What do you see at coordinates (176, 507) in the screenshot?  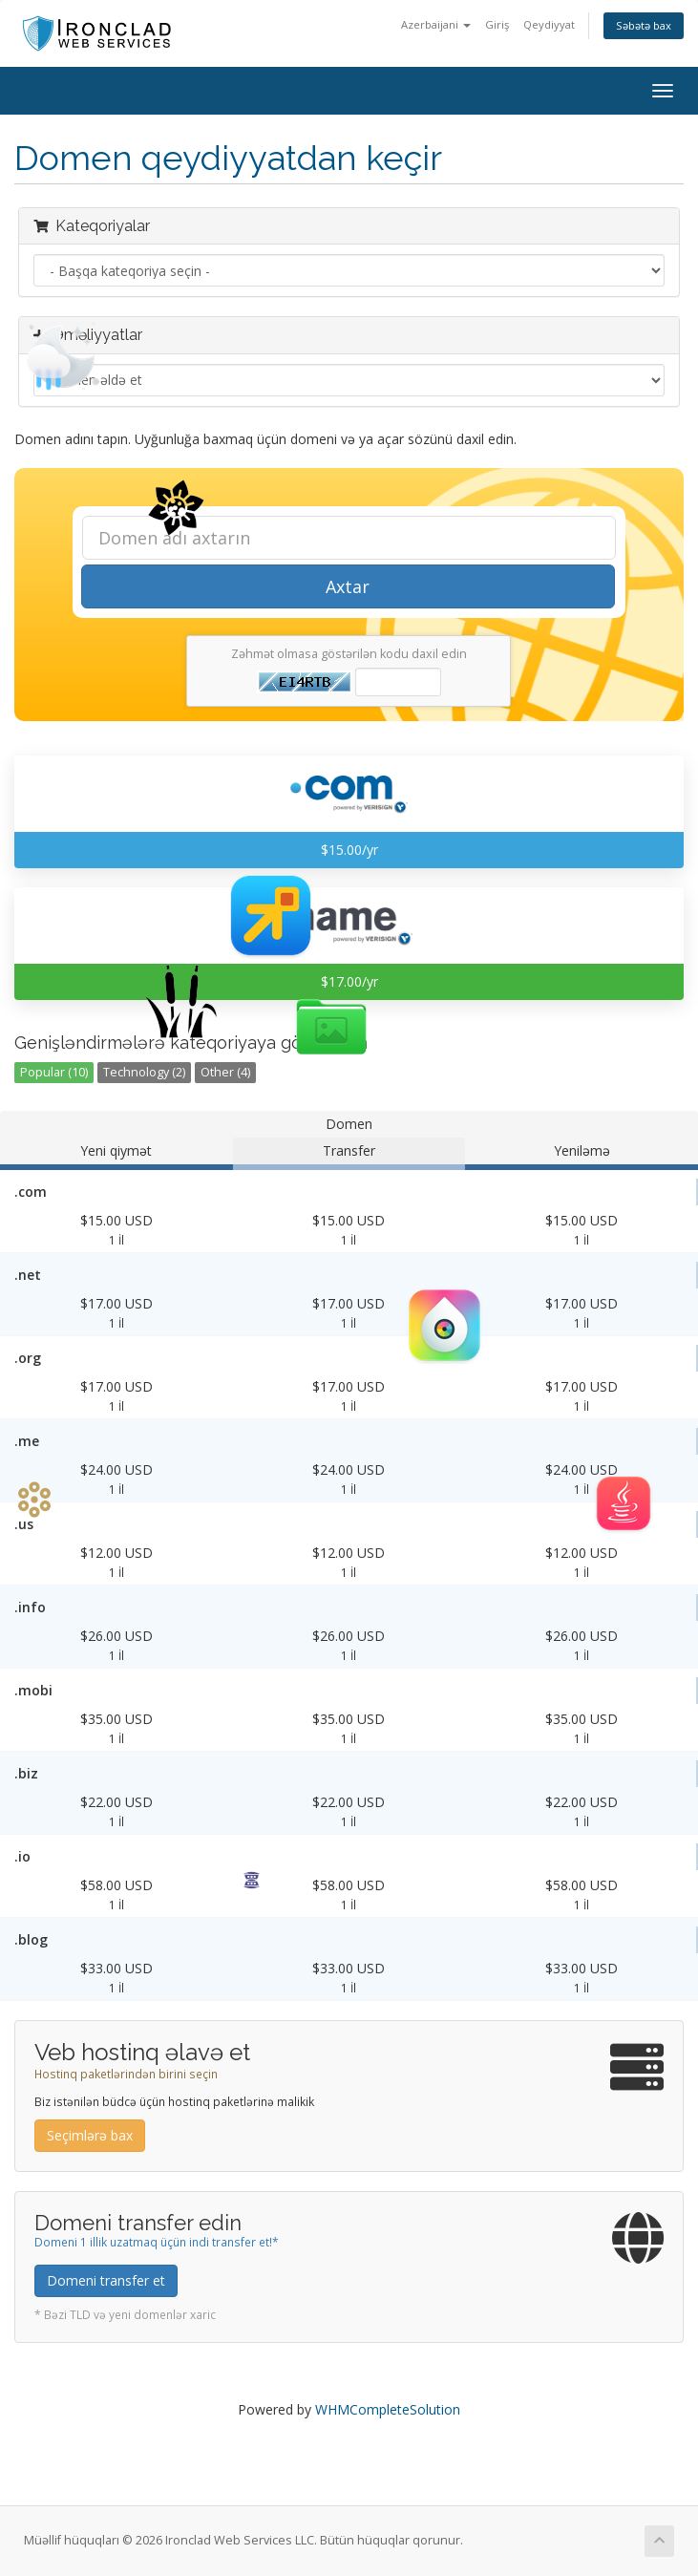 I see `decorative flower element for game UI` at bounding box center [176, 507].